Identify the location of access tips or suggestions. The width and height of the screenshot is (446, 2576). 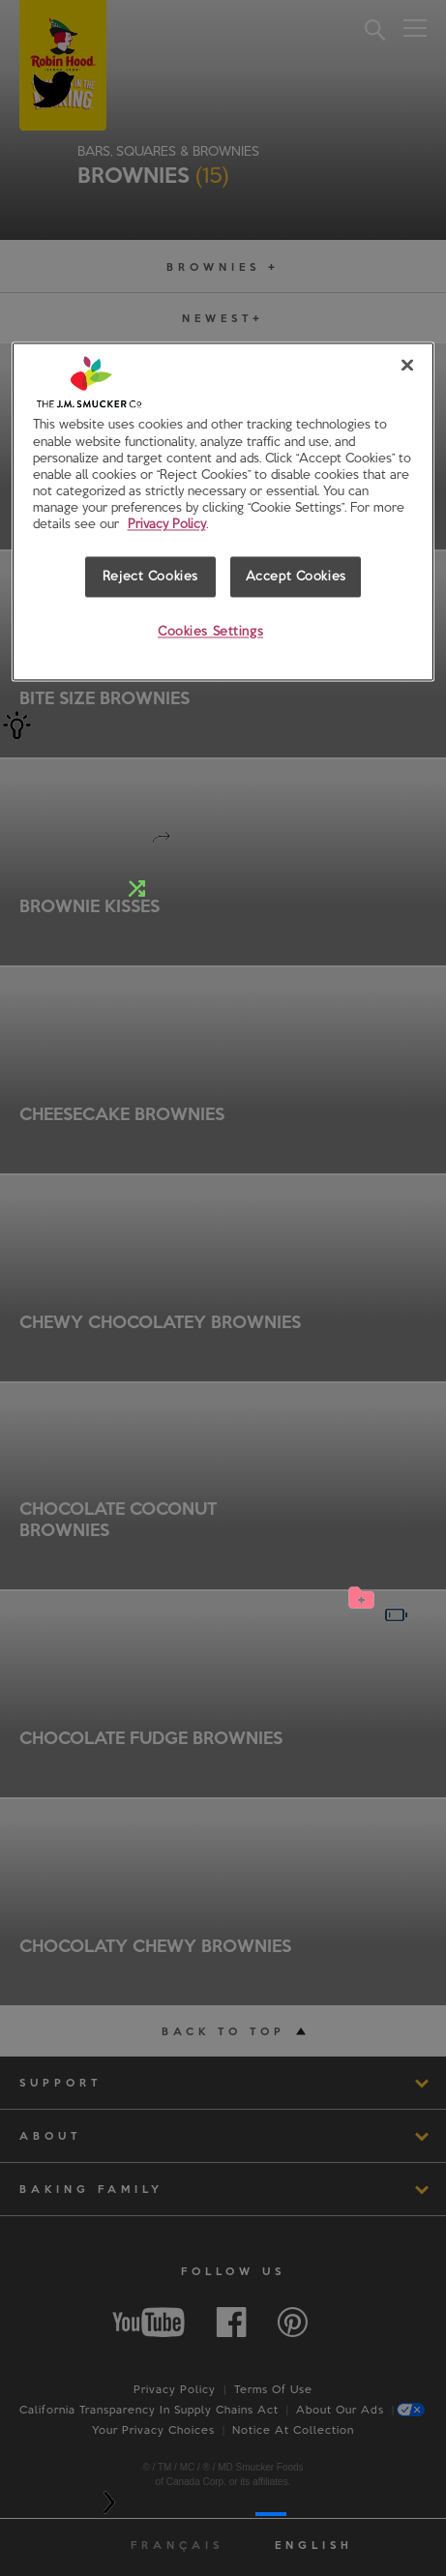
(16, 725).